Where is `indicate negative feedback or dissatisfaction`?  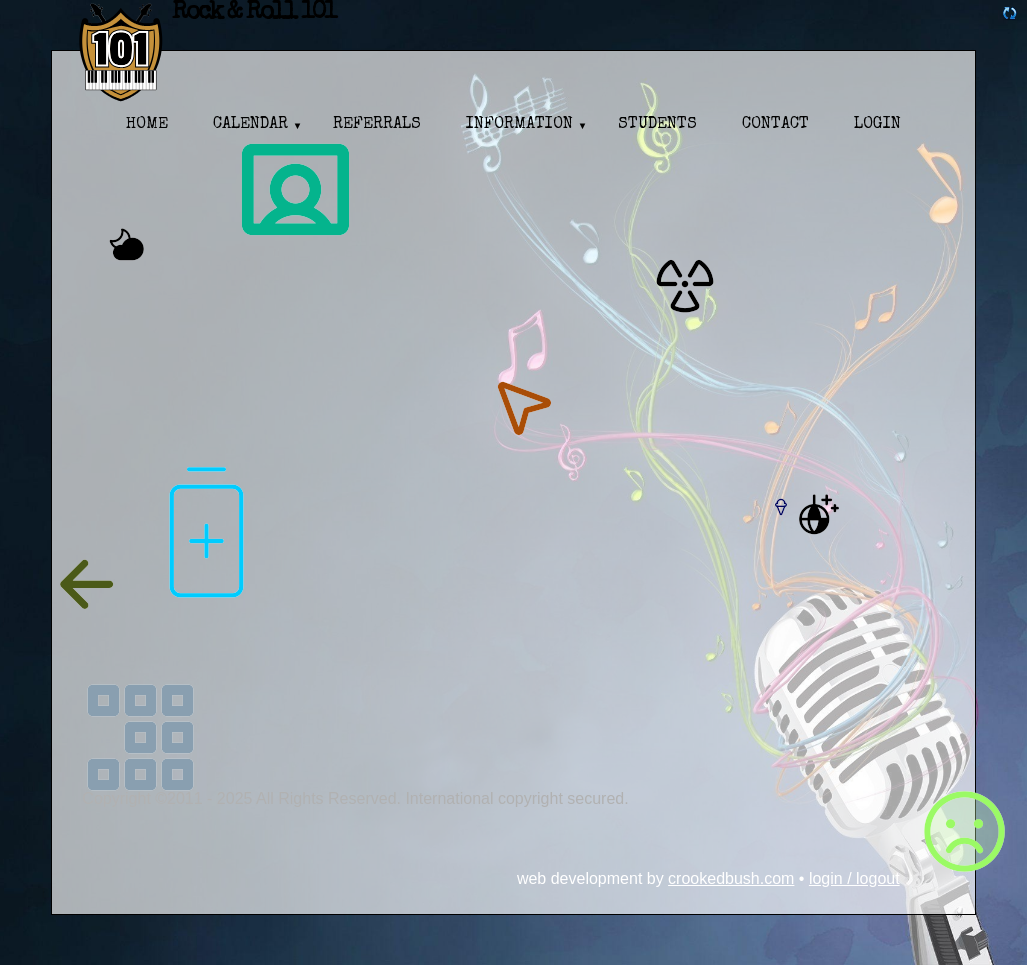 indicate negative feedback or dissatisfaction is located at coordinates (964, 831).